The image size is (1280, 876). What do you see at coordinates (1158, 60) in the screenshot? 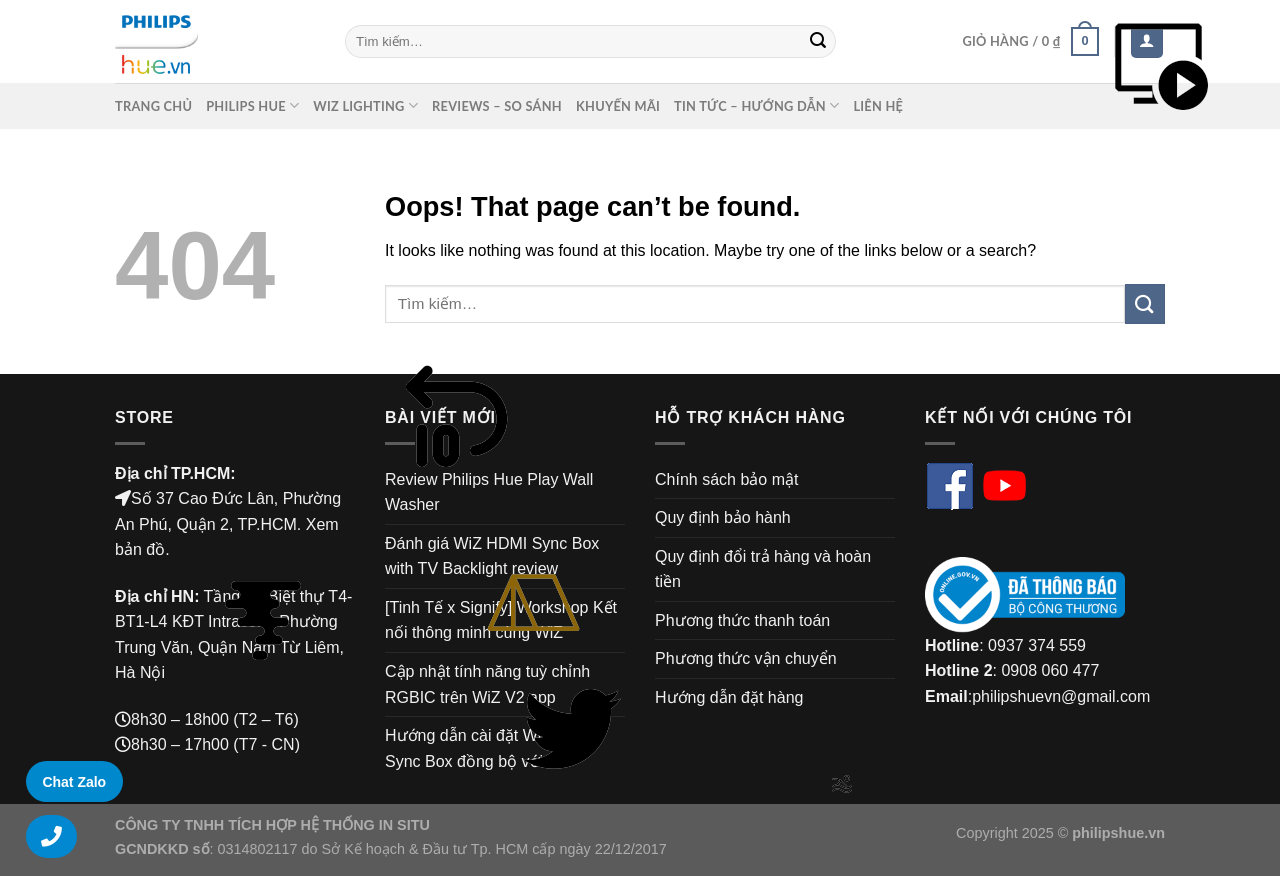
I see `indicates a virtual machine is currently running` at bounding box center [1158, 60].